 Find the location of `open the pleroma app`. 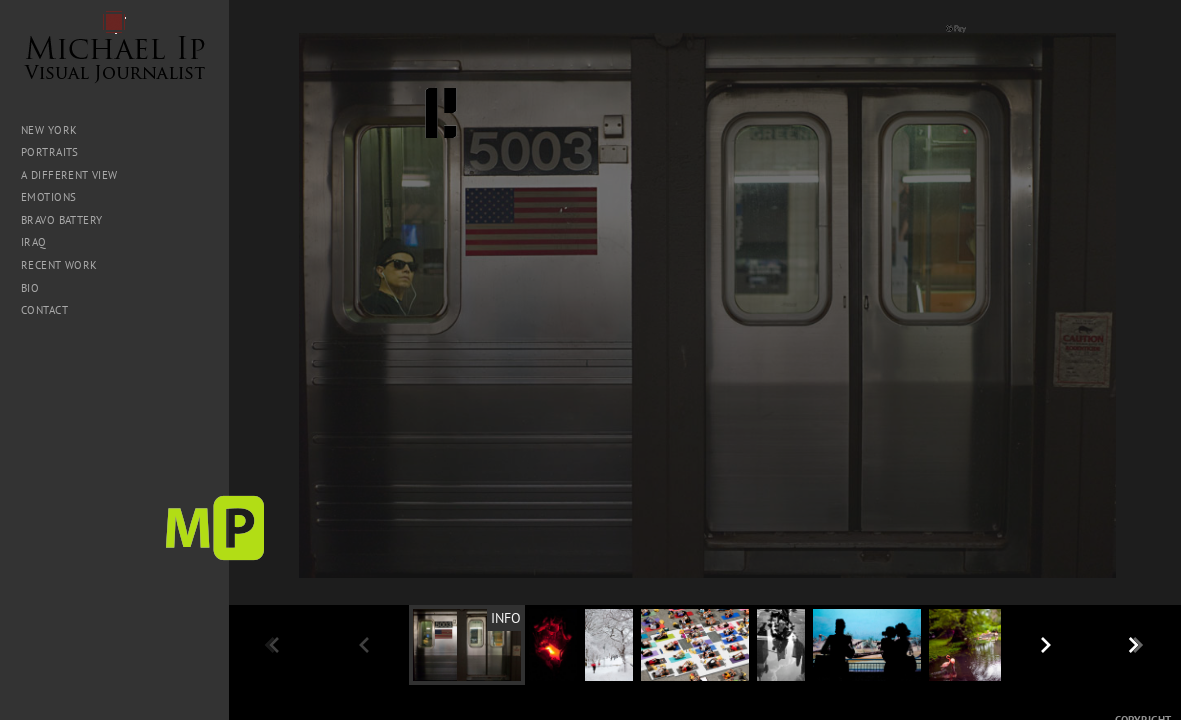

open the pleroma app is located at coordinates (441, 113).